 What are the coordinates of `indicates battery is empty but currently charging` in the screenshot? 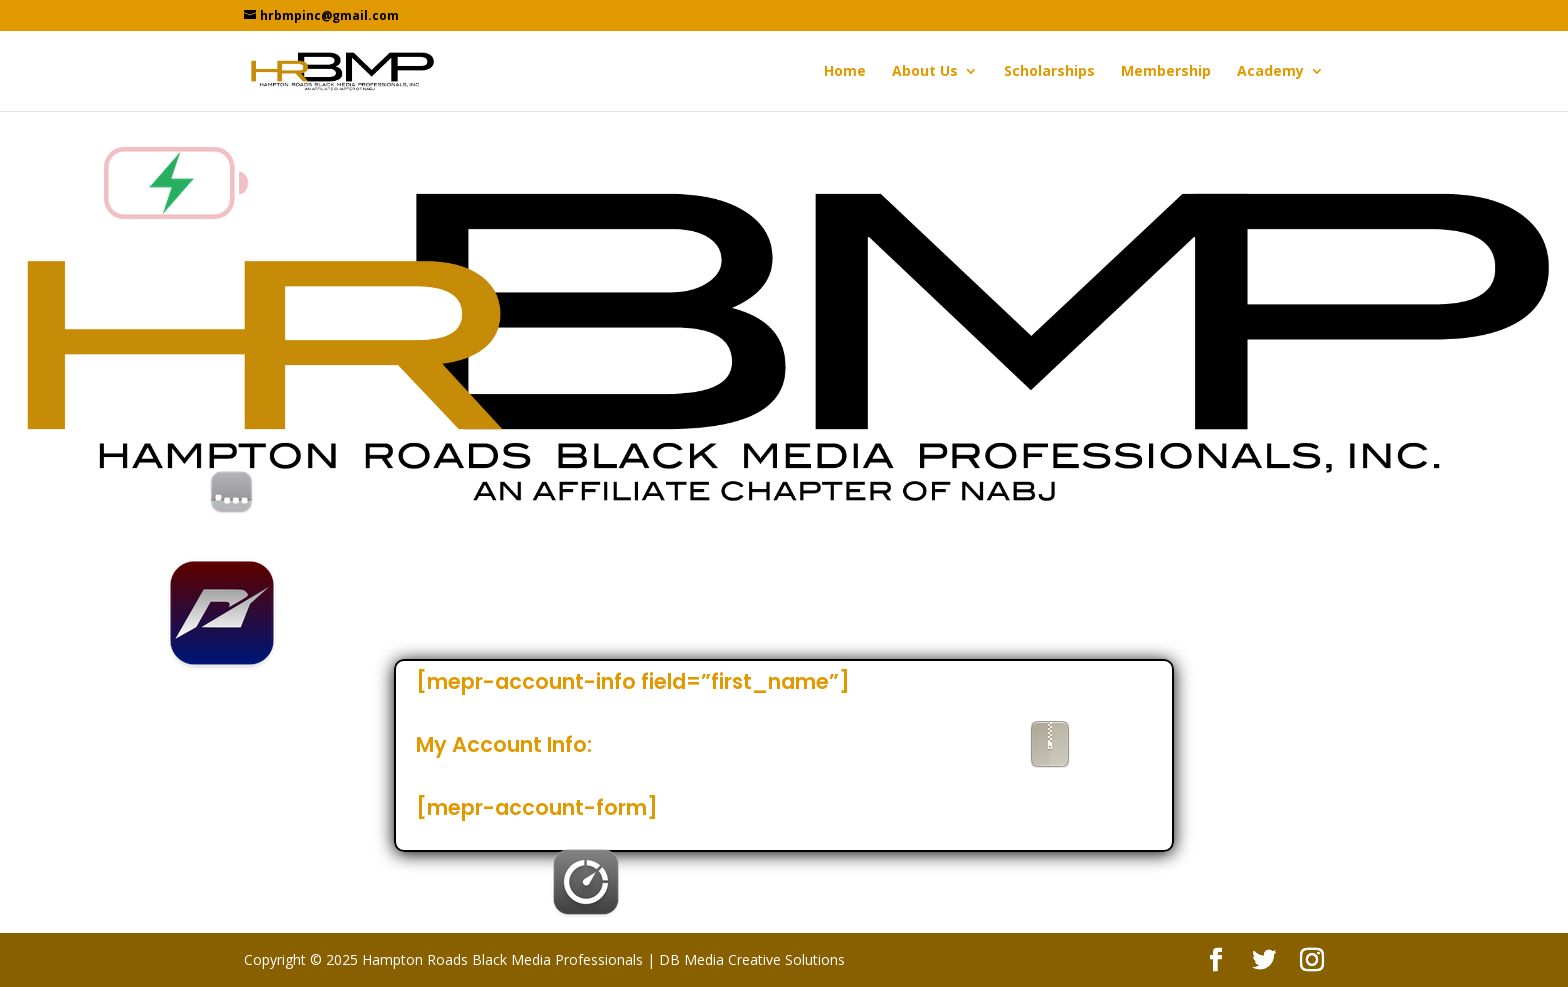 It's located at (176, 183).